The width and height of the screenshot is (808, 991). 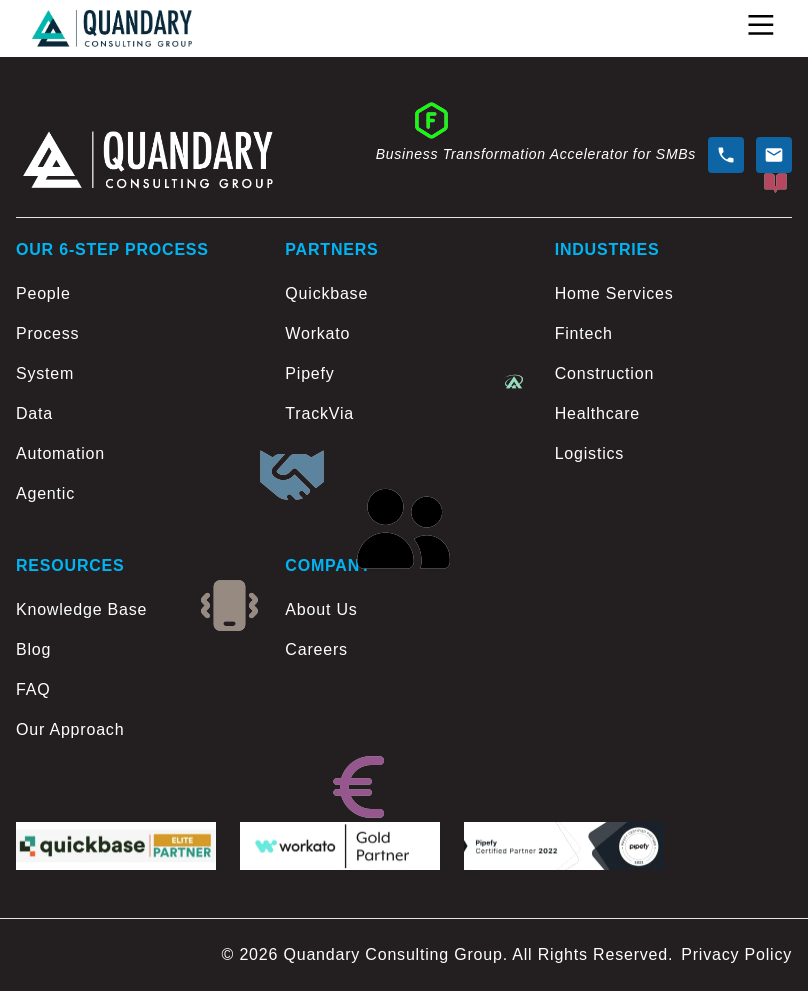 I want to click on phone is on vibrate mode, so click(x=229, y=605).